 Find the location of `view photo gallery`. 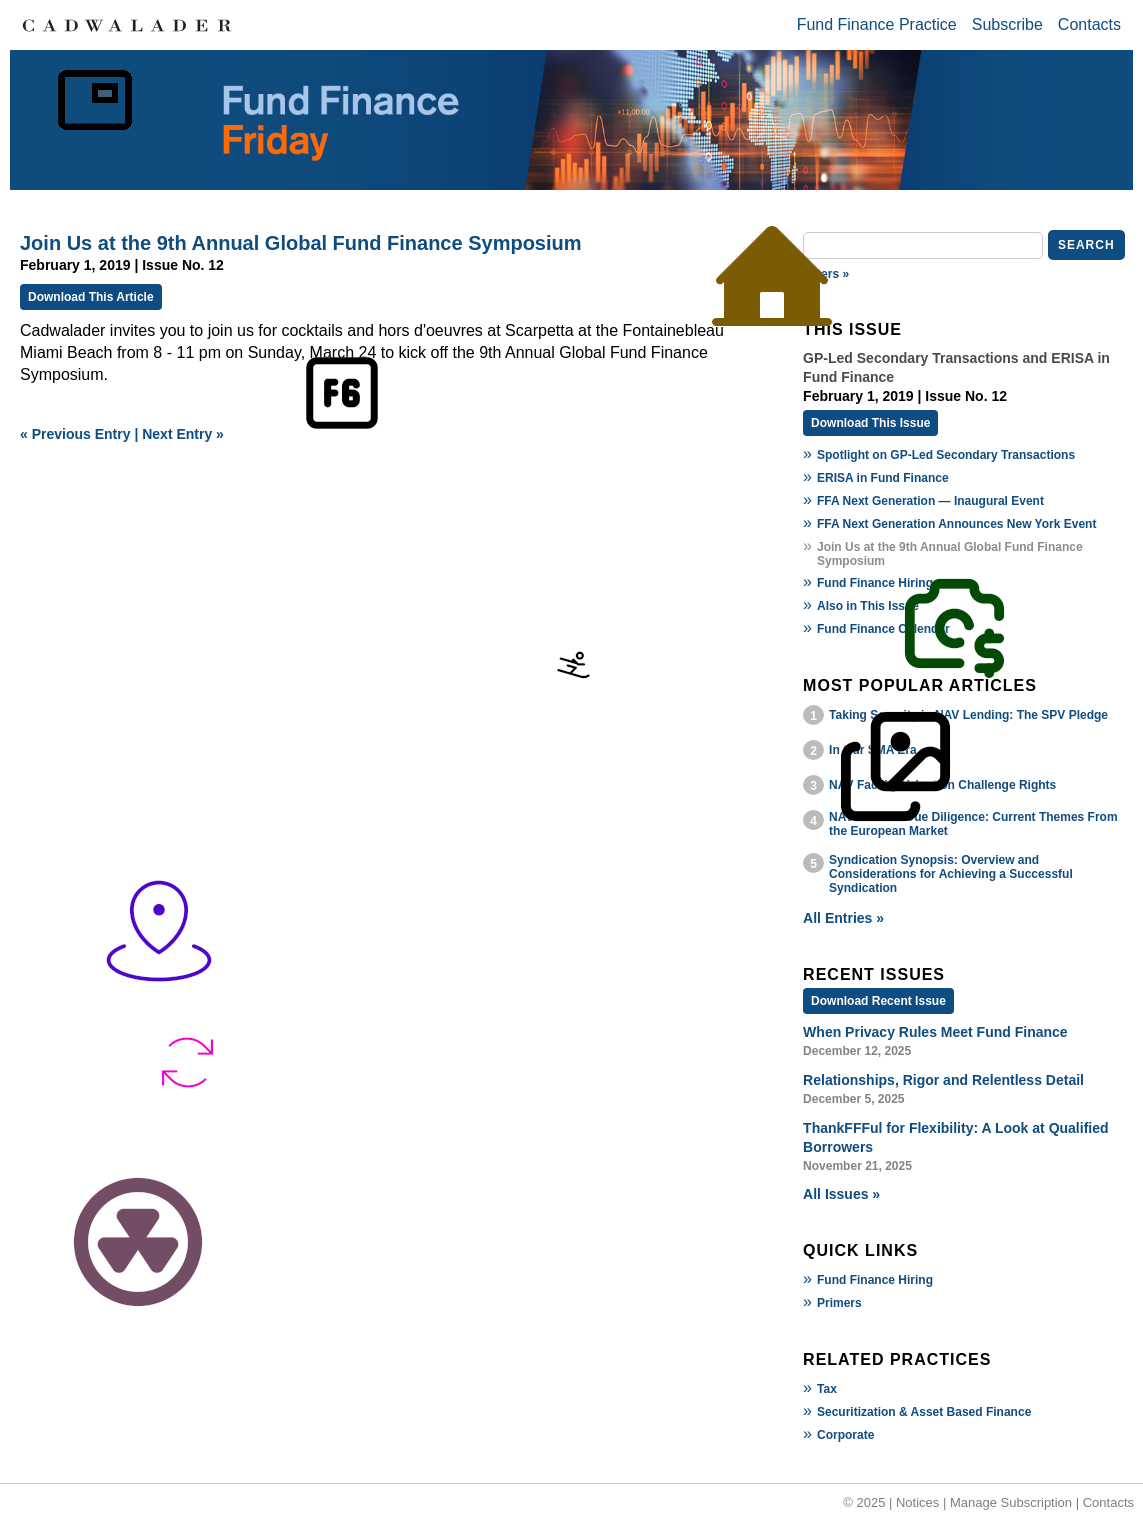

view photo gallery is located at coordinates (895, 766).